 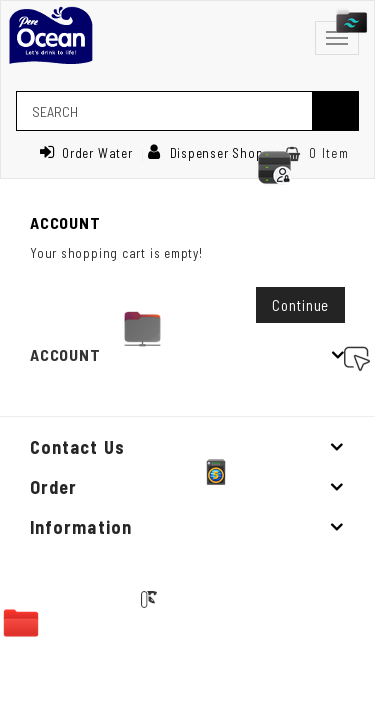 What do you see at coordinates (216, 472) in the screenshot?
I see `access RAID 5 storage configuration` at bounding box center [216, 472].